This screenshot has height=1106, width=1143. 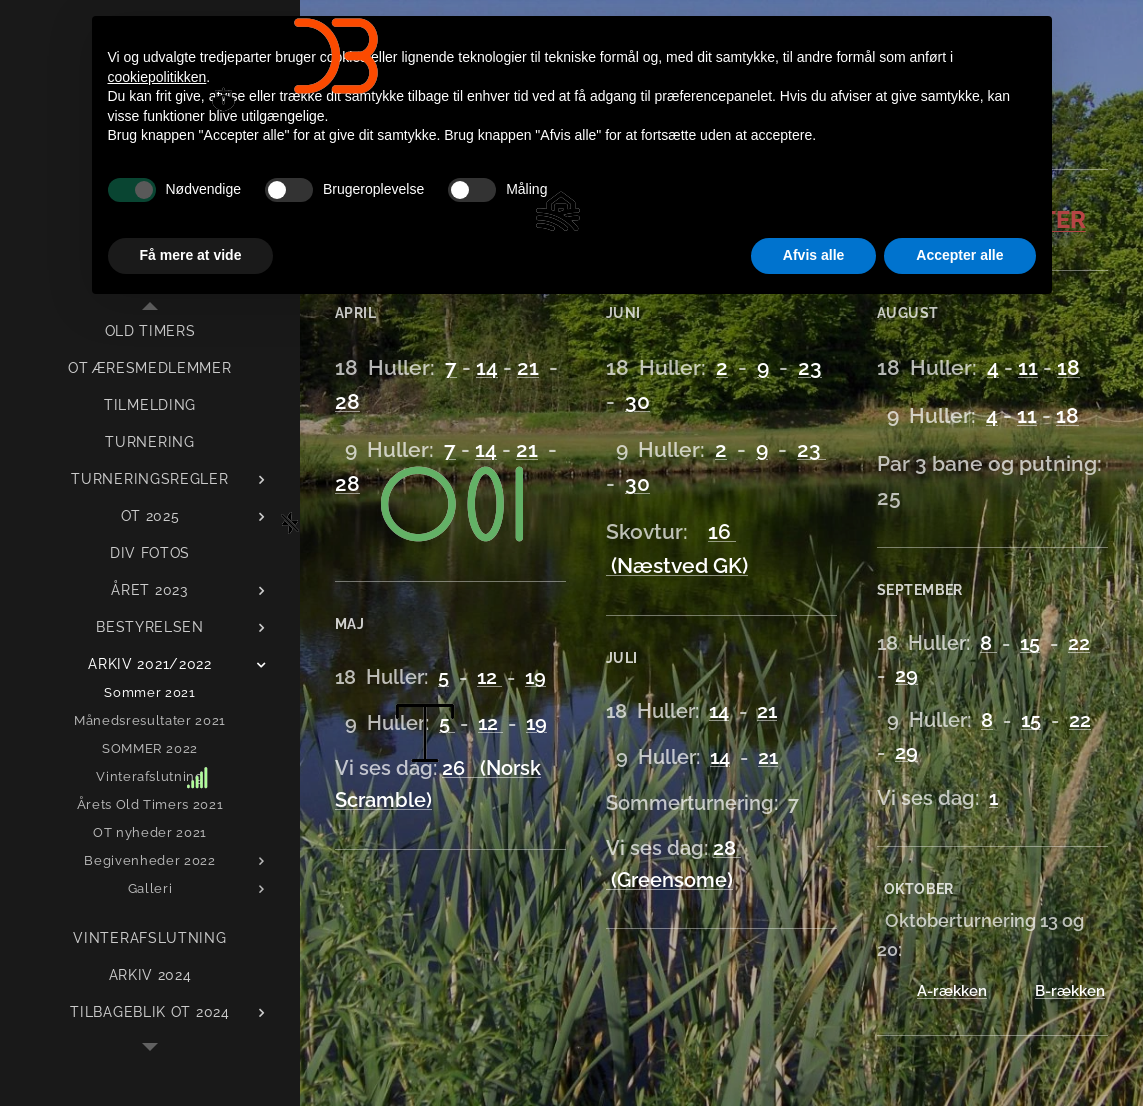 I want to click on access farm or agricultural settings, so click(x=558, y=212).